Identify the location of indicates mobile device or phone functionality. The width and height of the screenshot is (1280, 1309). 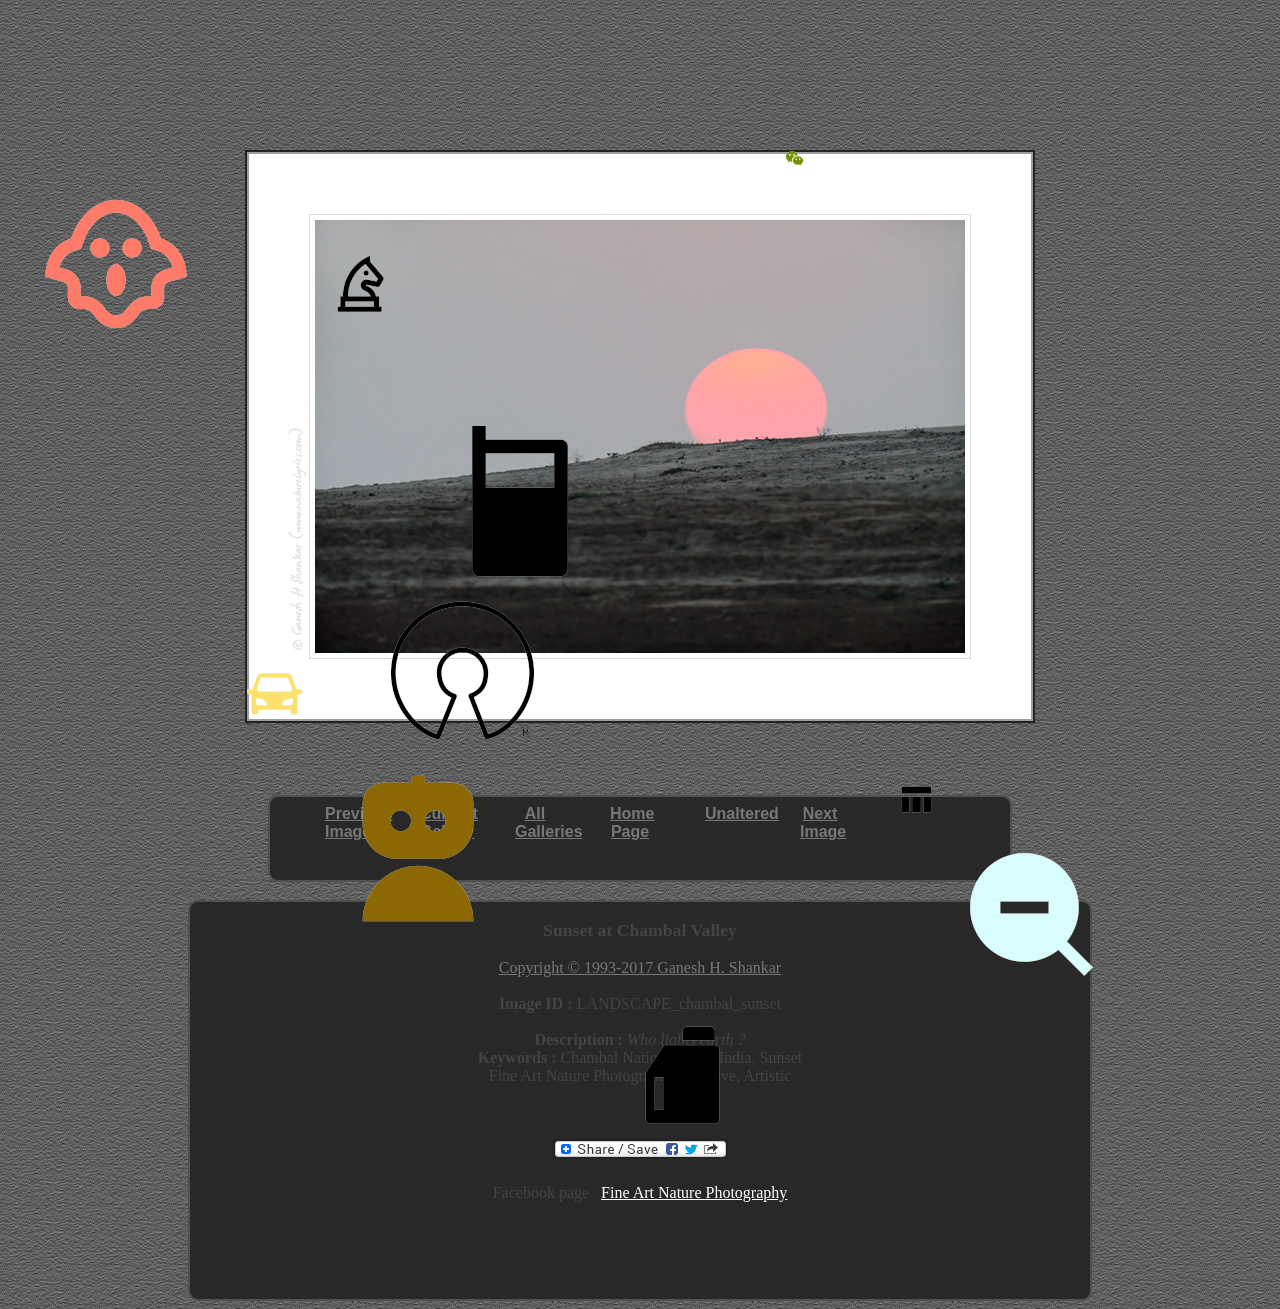
(520, 508).